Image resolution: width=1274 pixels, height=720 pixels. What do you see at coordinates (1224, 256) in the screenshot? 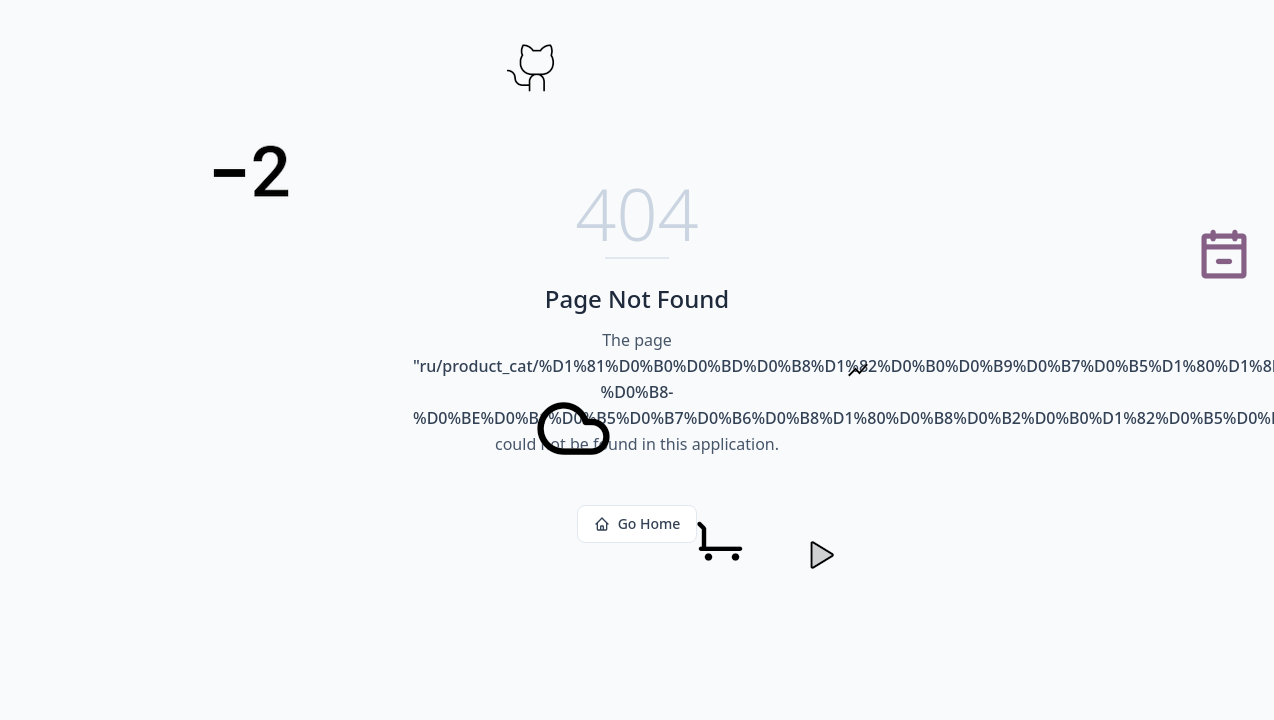
I see `remove an event from calendar` at bounding box center [1224, 256].